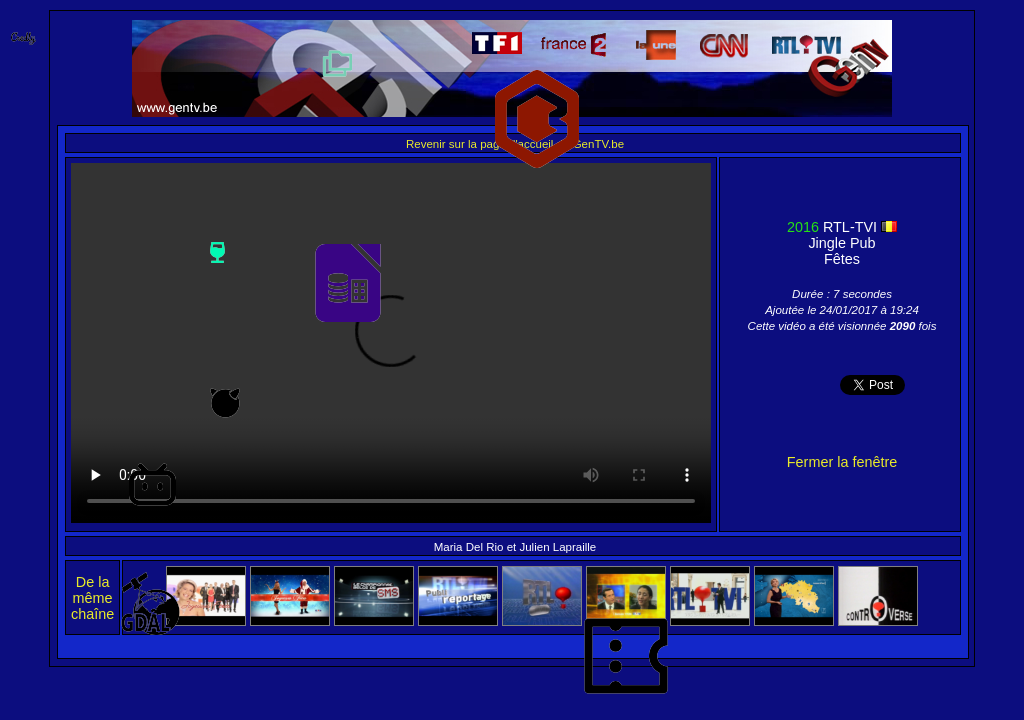 The width and height of the screenshot is (1024, 720). Describe the element at coordinates (225, 403) in the screenshot. I see `freebsd operating system logo` at that location.